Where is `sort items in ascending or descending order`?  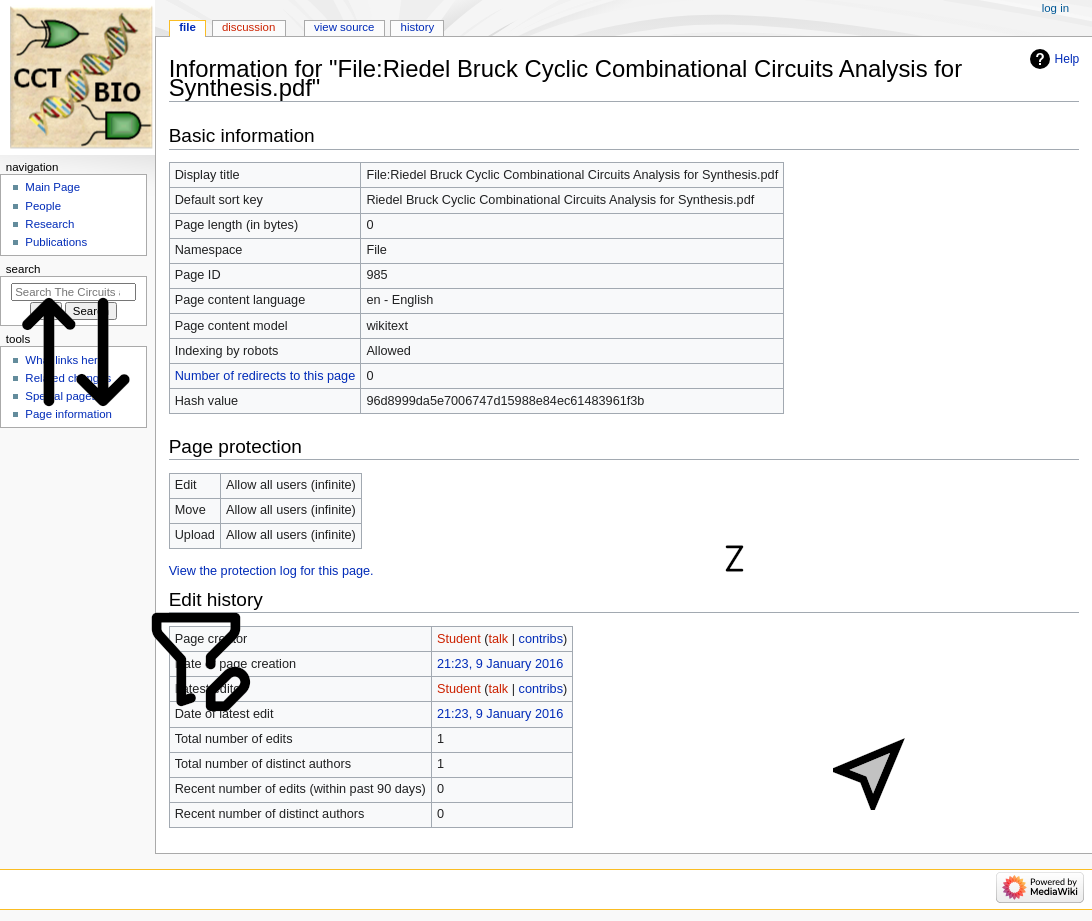 sort items in ascending or descending order is located at coordinates (76, 352).